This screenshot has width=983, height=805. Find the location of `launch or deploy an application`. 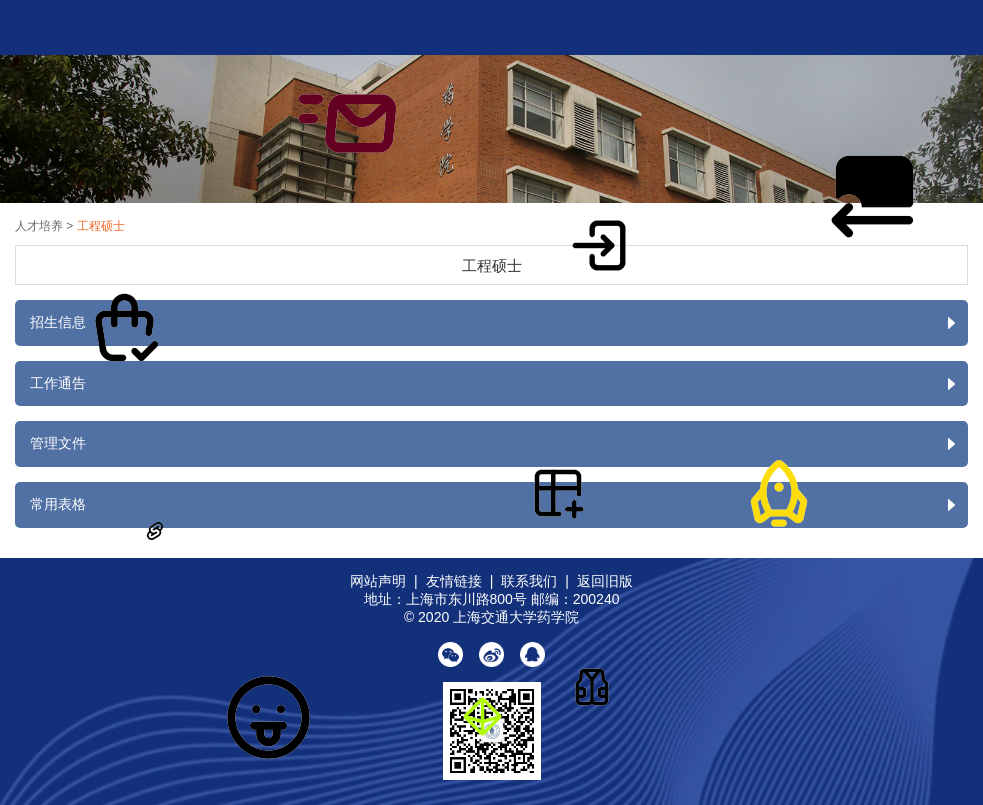

launch or deploy an application is located at coordinates (779, 495).